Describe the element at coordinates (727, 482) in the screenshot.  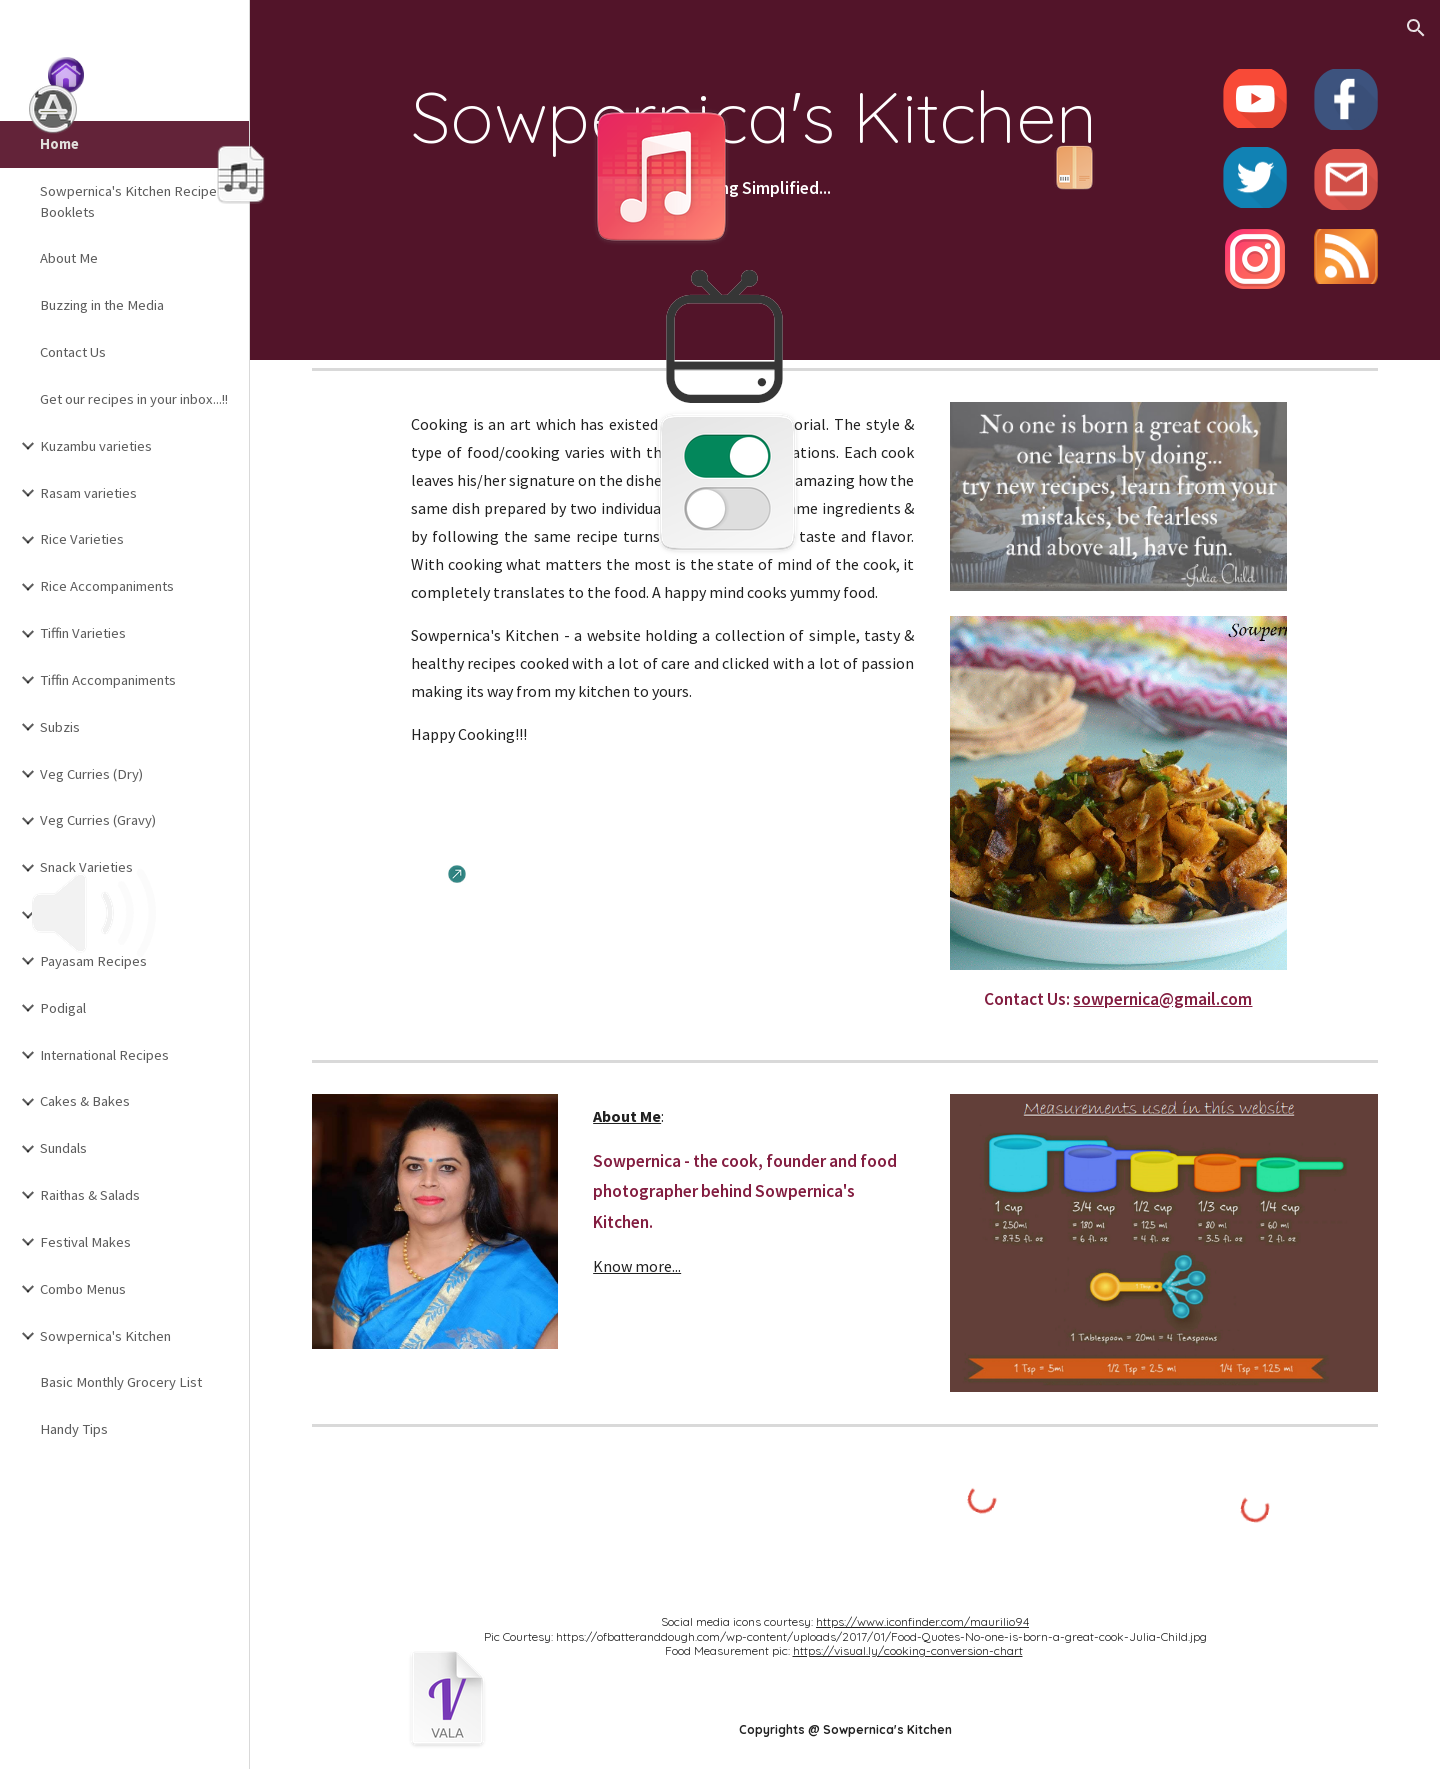
I see `open gnome tweaks settings application` at that location.